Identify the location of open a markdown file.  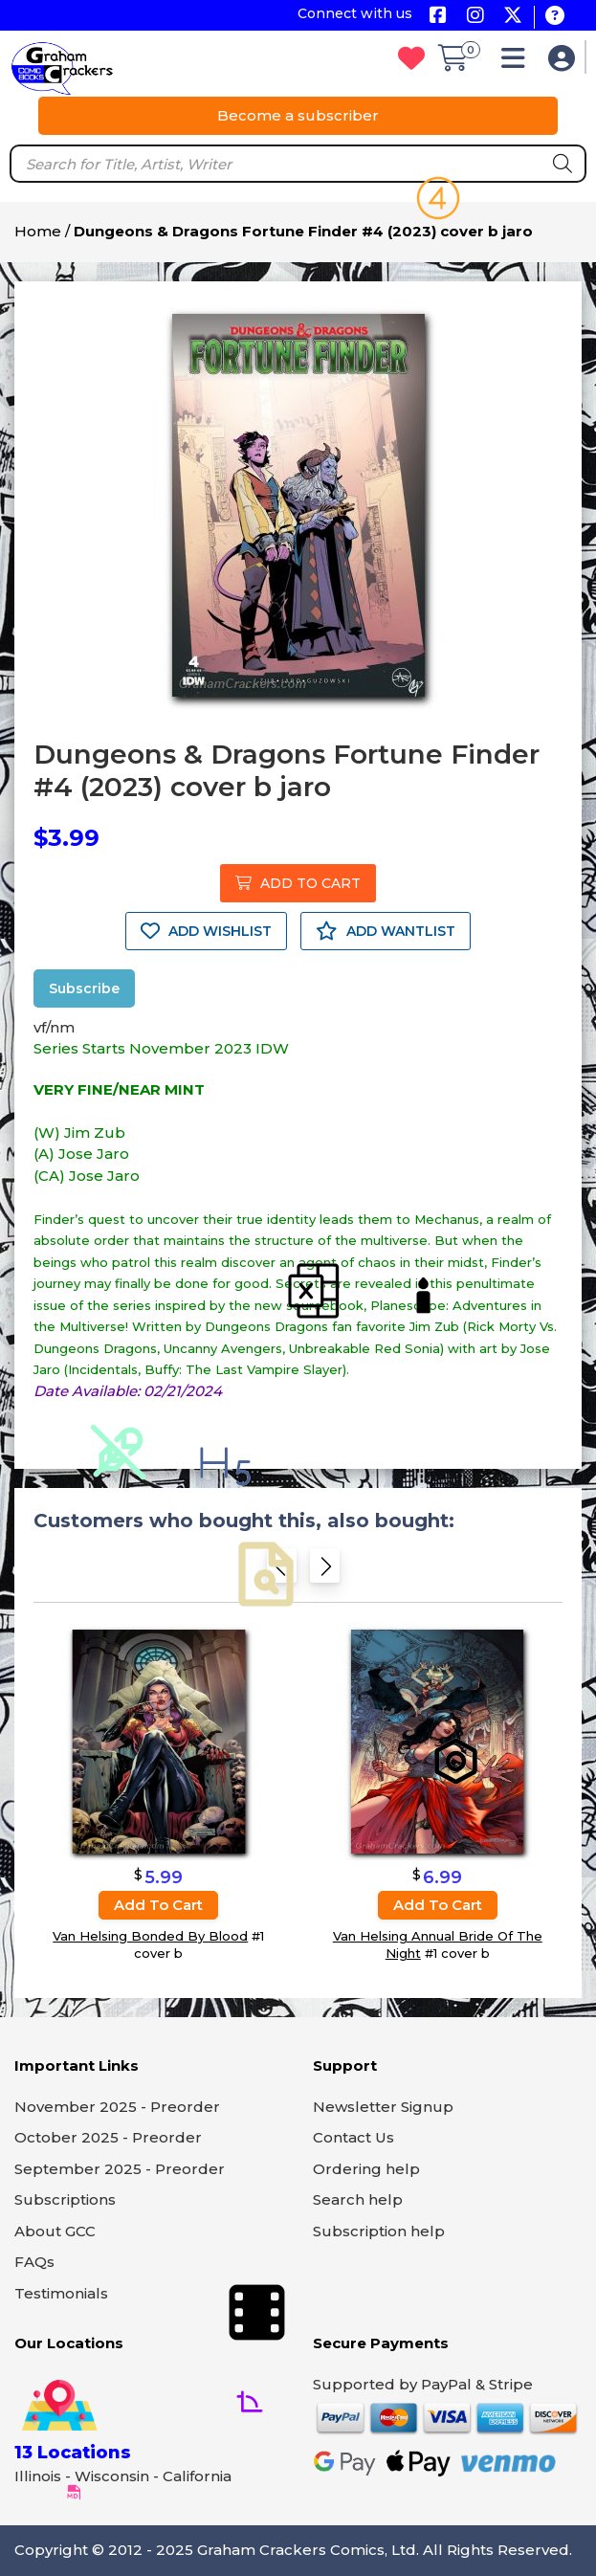
(74, 2492).